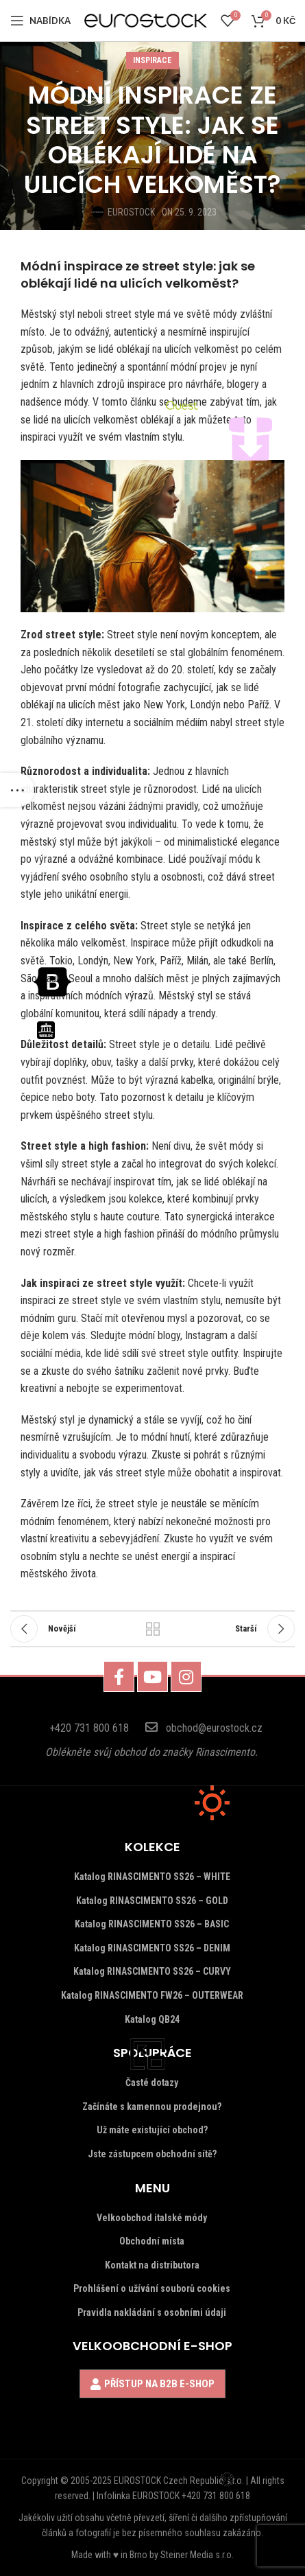 The image size is (305, 2576). I want to click on open web.de email service, so click(46, 1030).